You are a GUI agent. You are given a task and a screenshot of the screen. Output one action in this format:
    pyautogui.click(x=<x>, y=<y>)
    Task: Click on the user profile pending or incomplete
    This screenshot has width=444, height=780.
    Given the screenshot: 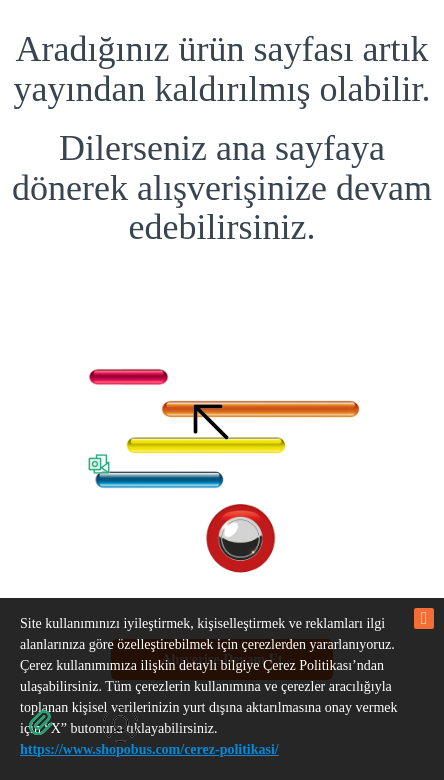 What is the action you would take?
    pyautogui.click(x=120, y=724)
    